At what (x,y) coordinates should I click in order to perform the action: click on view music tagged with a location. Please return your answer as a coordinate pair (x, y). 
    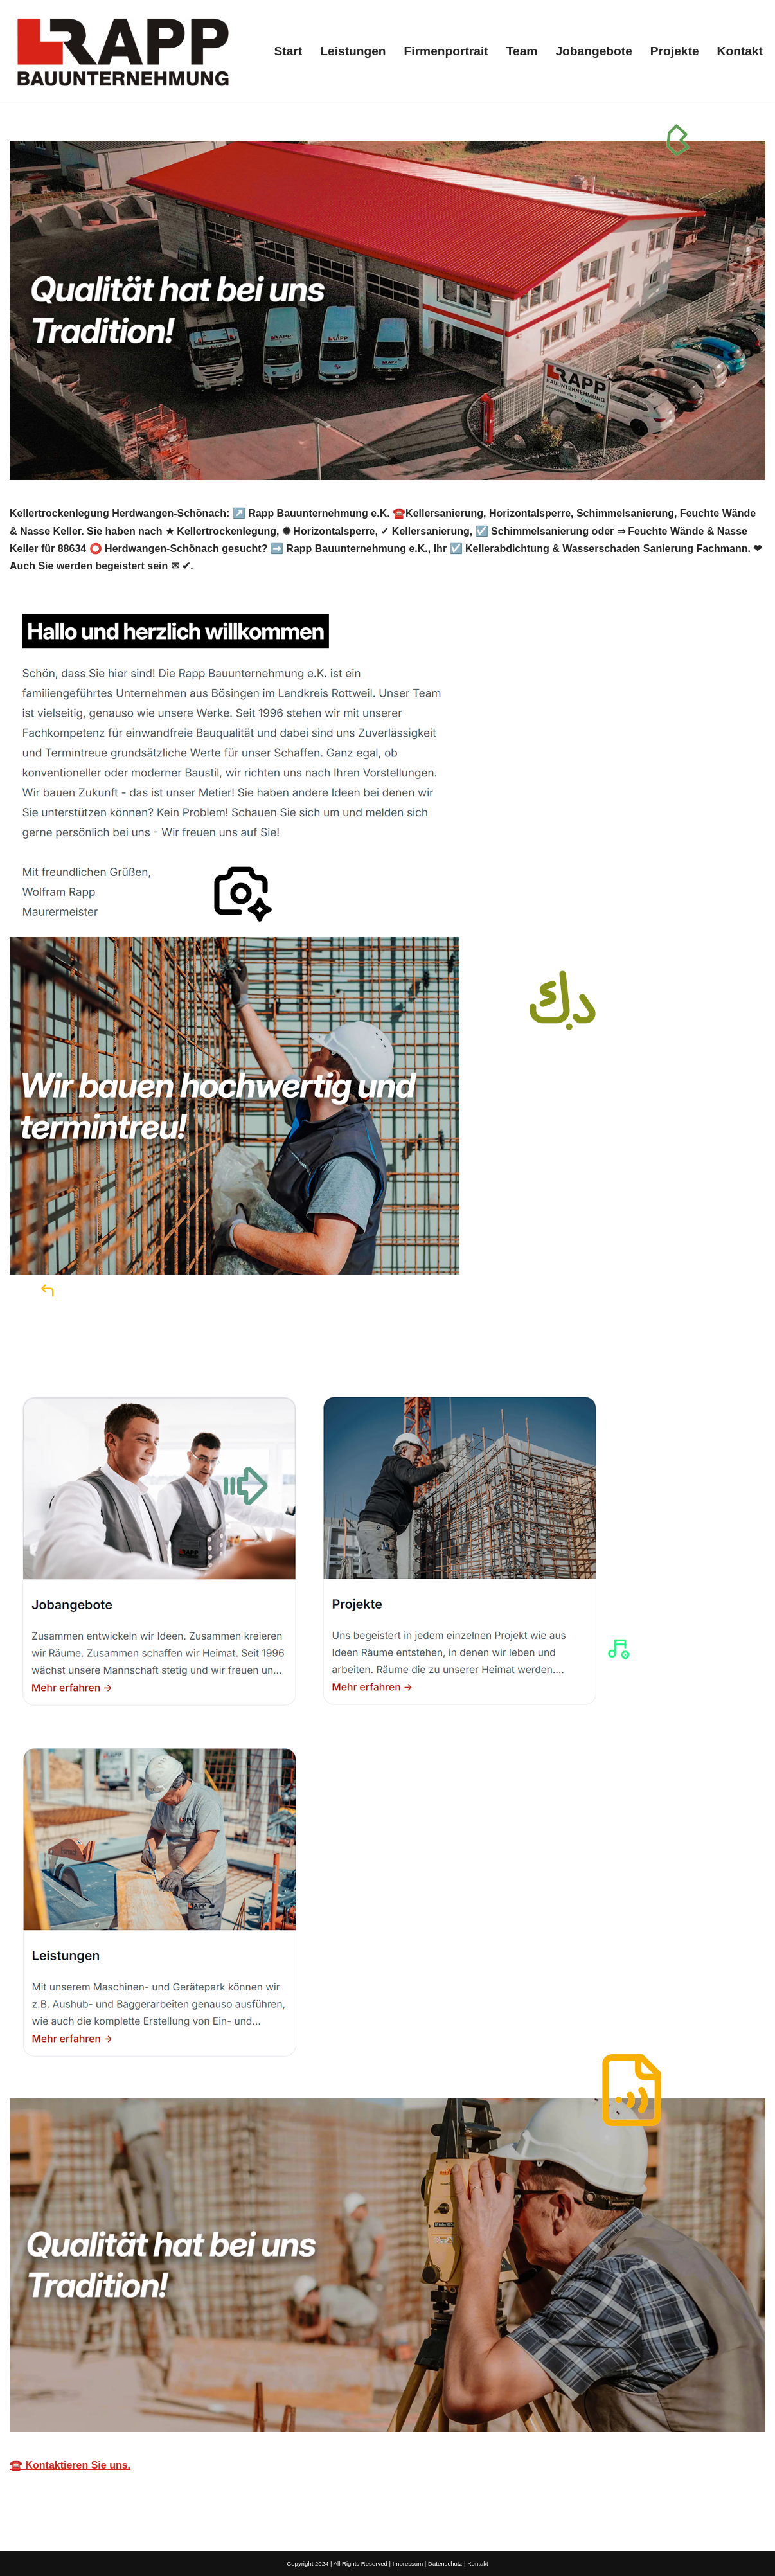
    Looking at the image, I should click on (618, 1649).